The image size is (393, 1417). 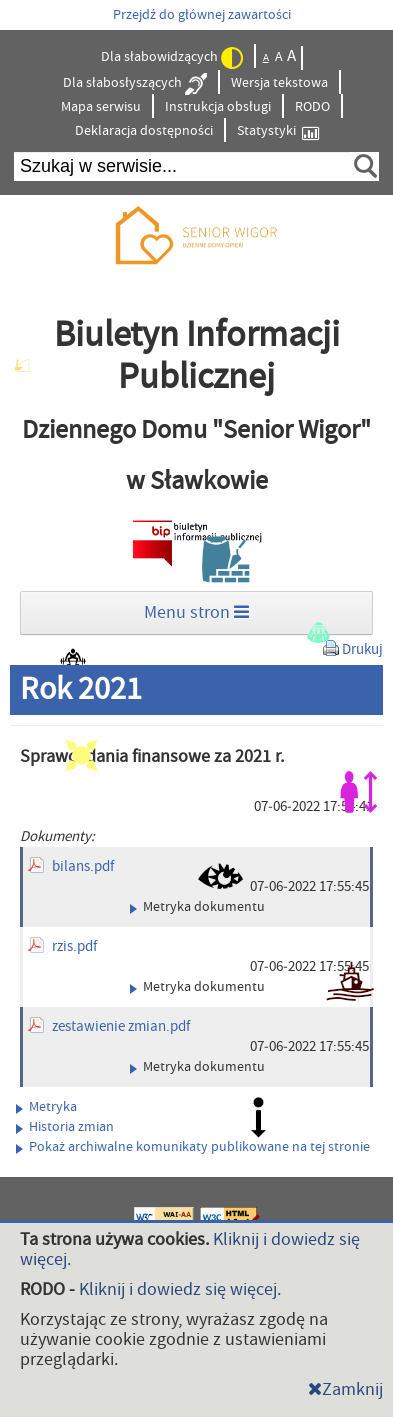 What do you see at coordinates (22, 365) in the screenshot?
I see `access fishing activity or minigame` at bounding box center [22, 365].